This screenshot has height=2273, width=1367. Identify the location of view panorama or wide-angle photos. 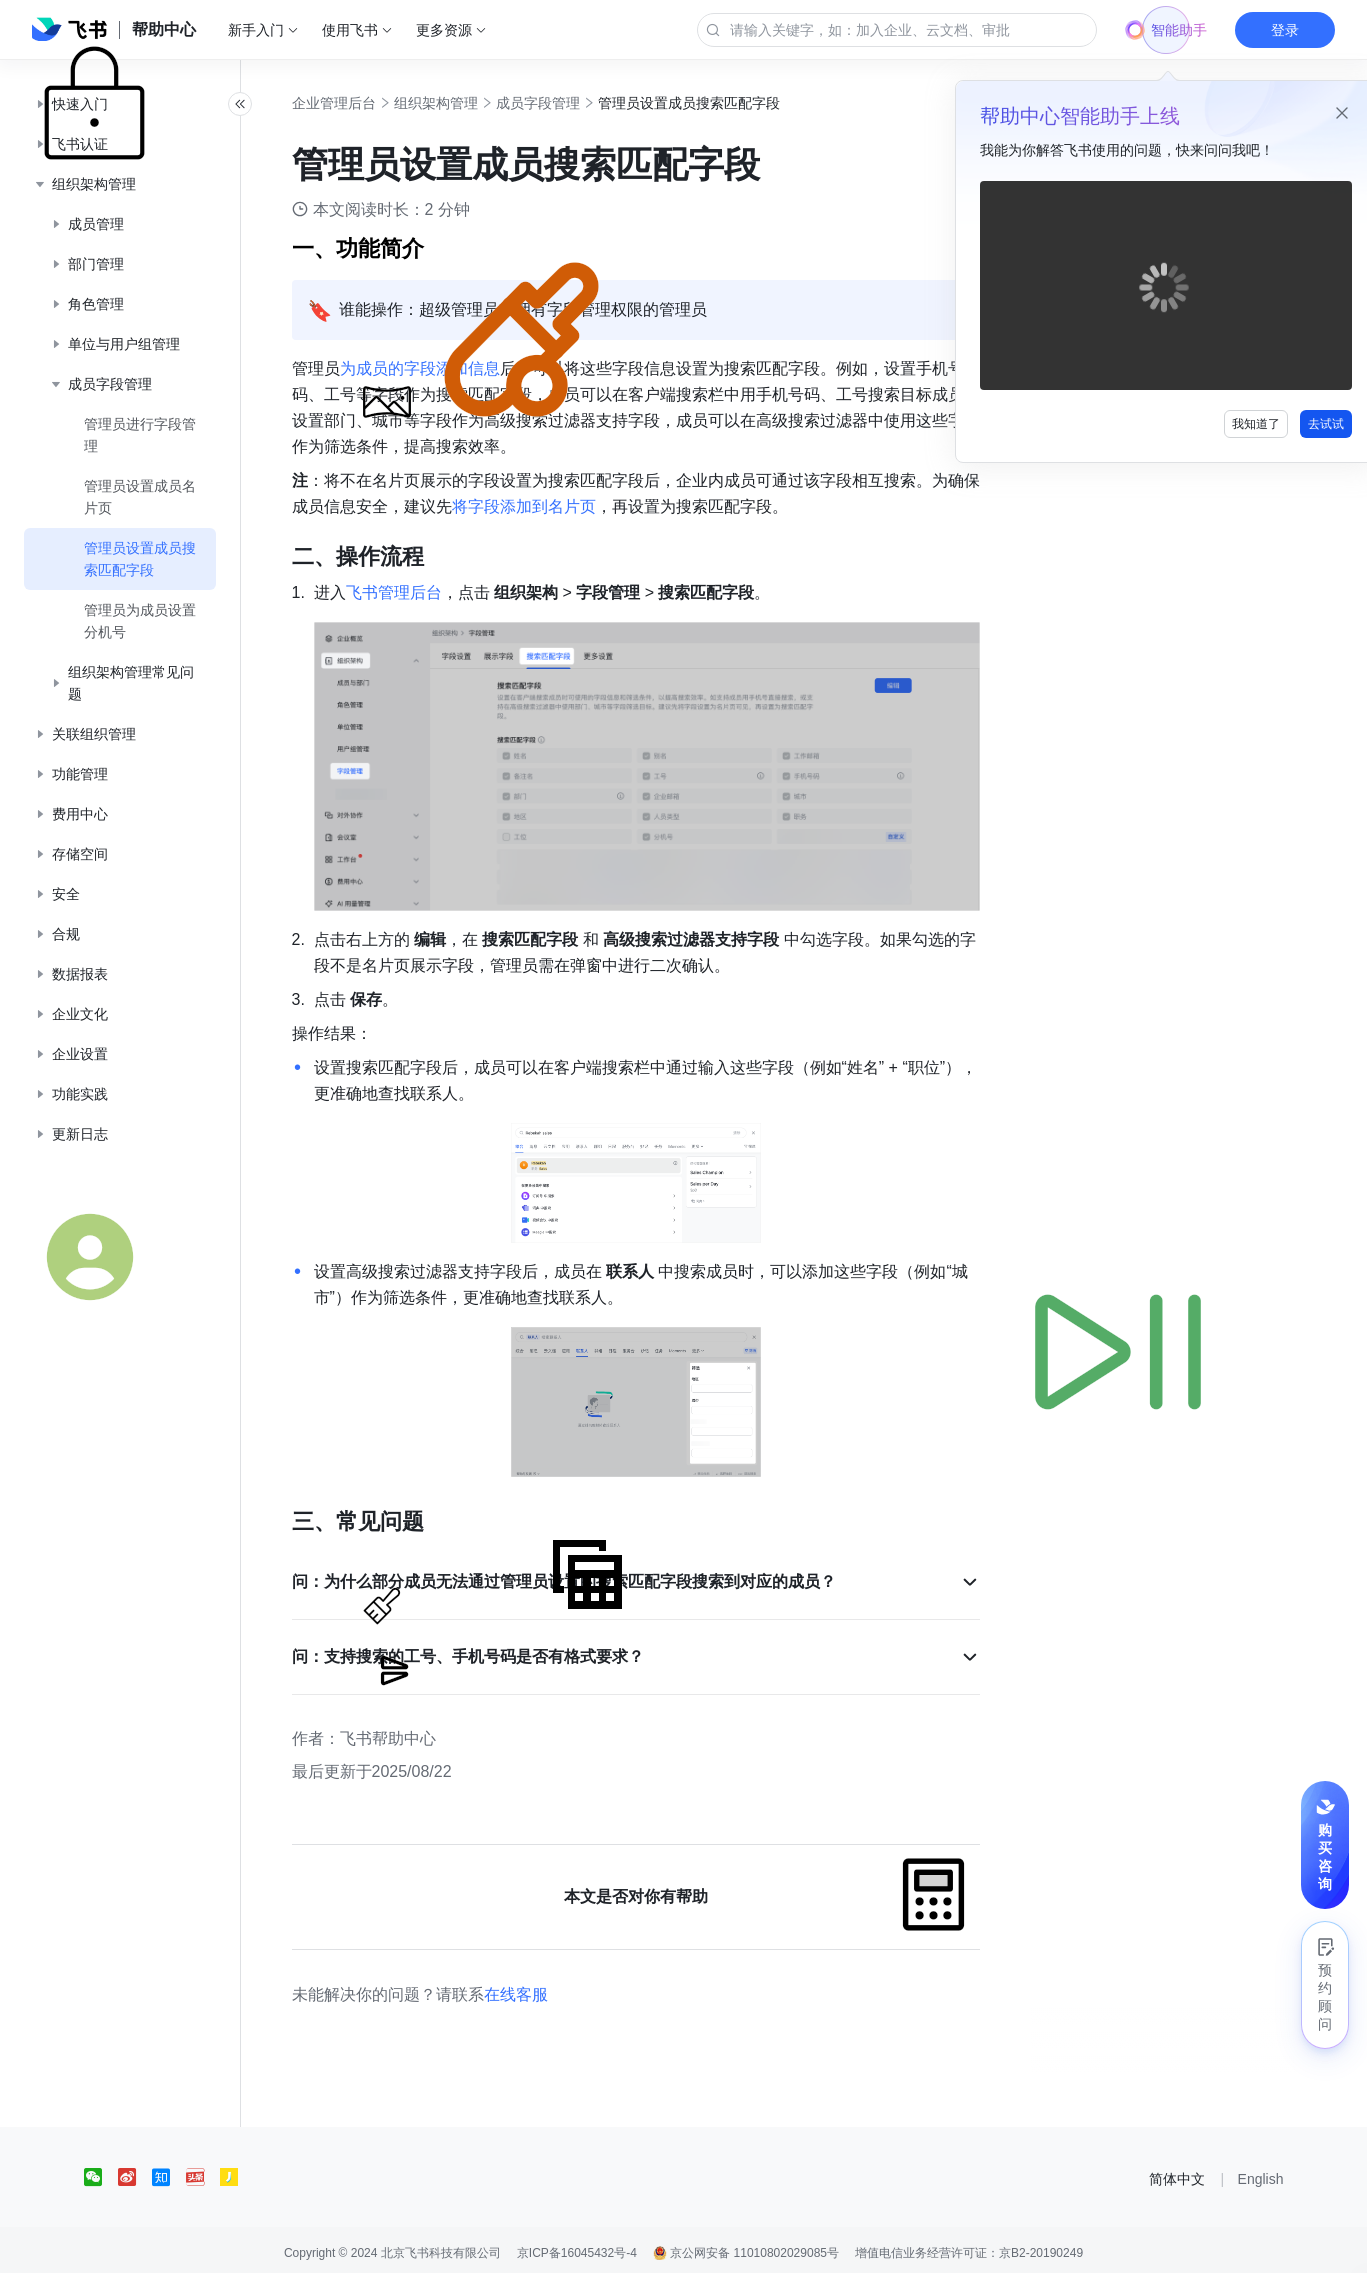
(387, 402).